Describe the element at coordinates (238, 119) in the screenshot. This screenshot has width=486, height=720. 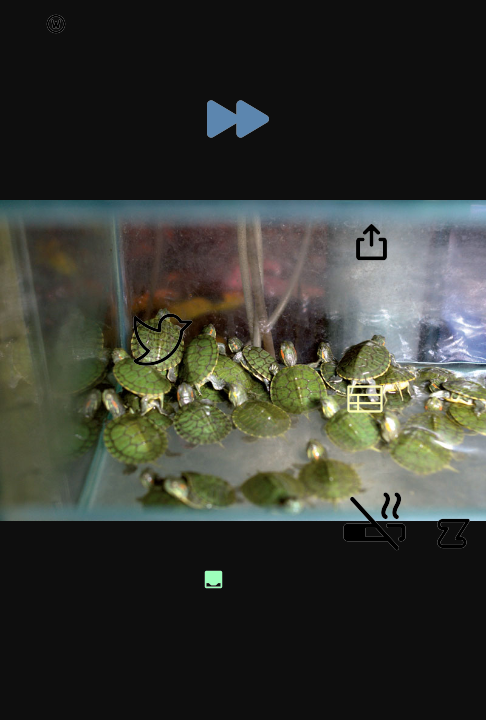
I see `skip to the next track` at that location.